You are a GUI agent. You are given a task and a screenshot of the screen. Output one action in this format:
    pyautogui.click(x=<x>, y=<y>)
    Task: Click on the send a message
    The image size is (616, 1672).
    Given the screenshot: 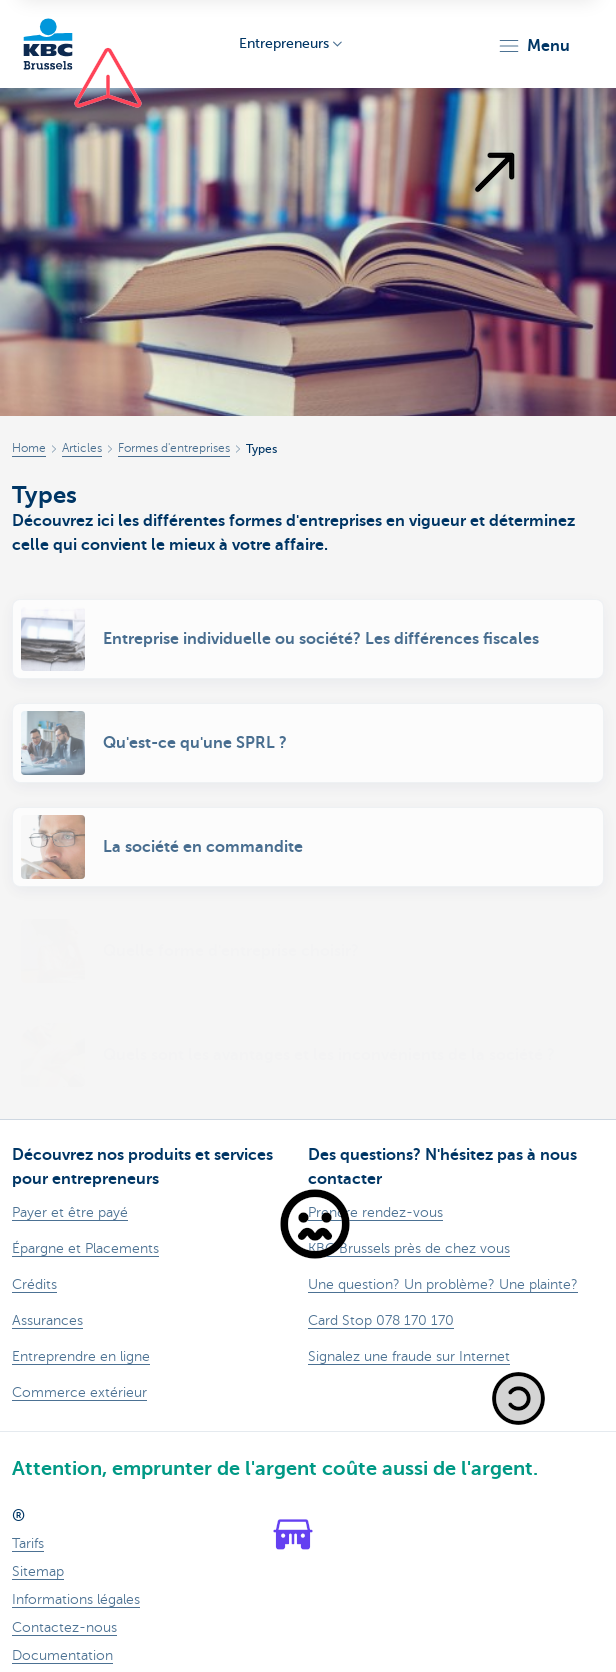 What is the action you would take?
    pyautogui.click(x=108, y=79)
    